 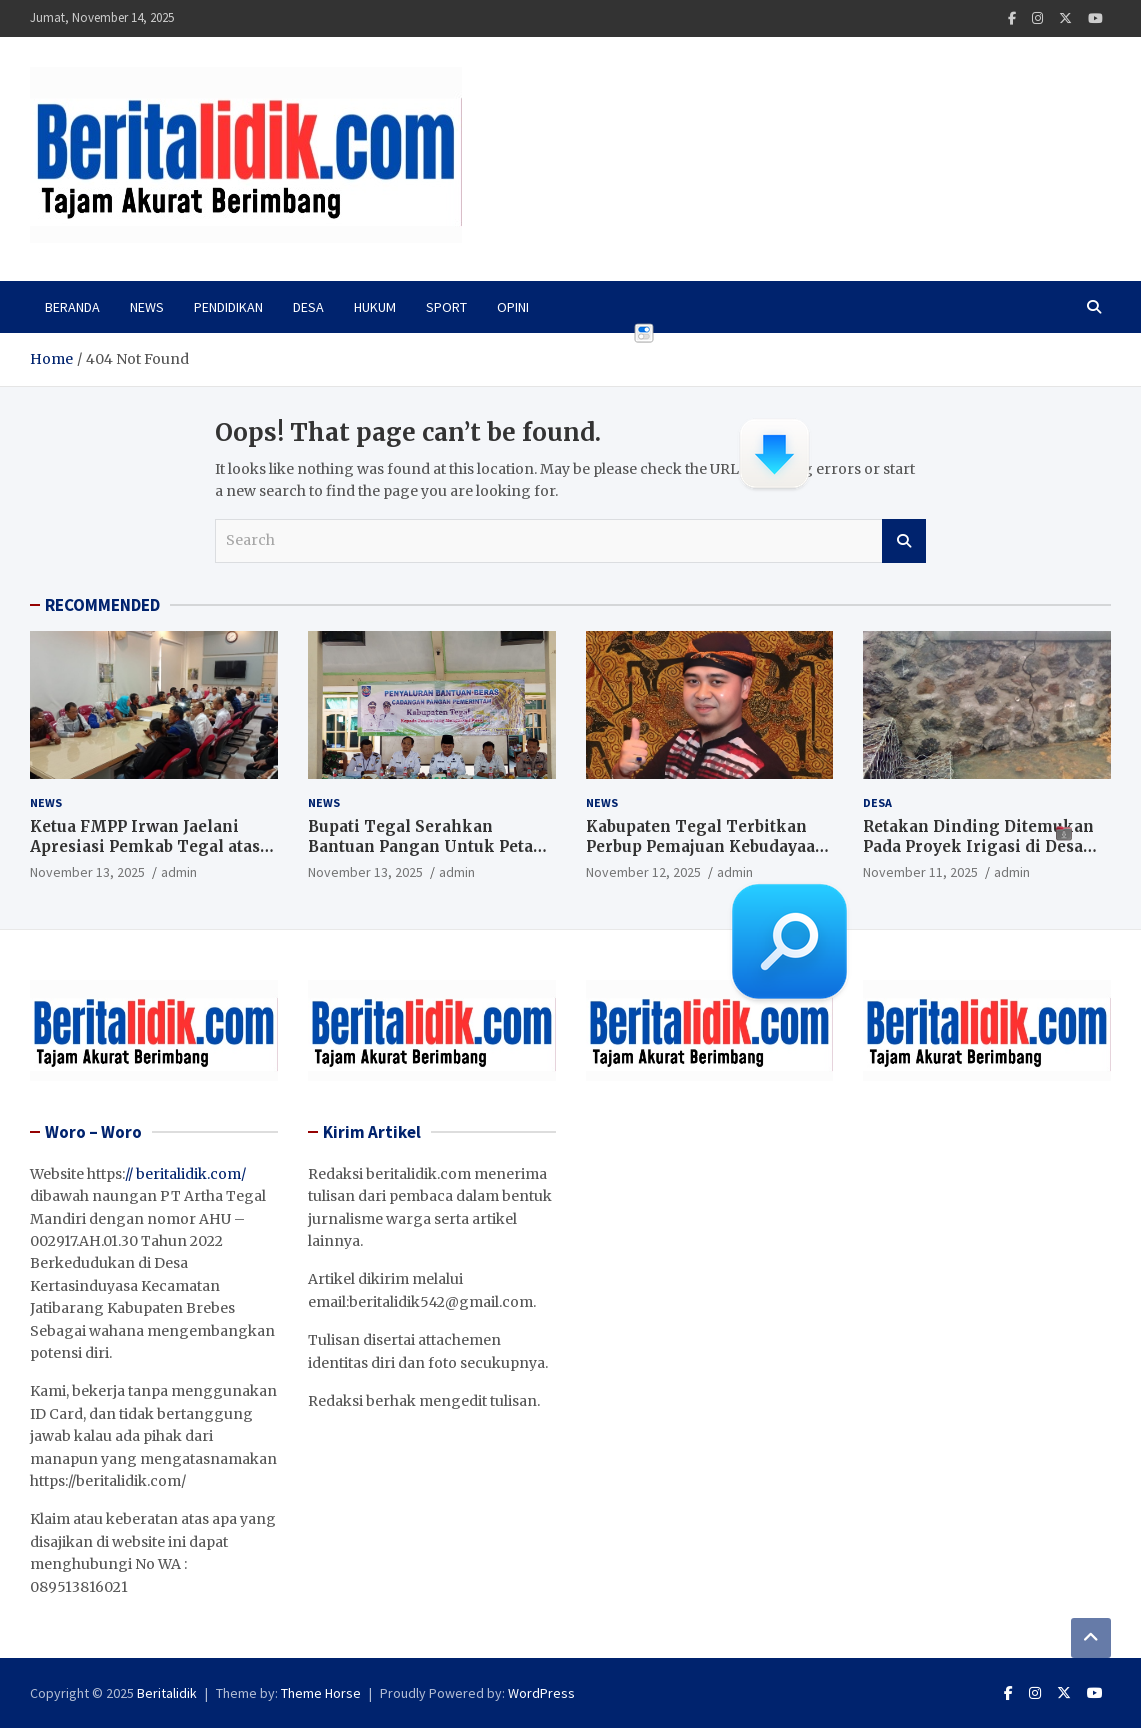 What do you see at coordinates (644, 333) in the screenshot?
I see `open system settings or preferences` at bounding box center [644, 333].